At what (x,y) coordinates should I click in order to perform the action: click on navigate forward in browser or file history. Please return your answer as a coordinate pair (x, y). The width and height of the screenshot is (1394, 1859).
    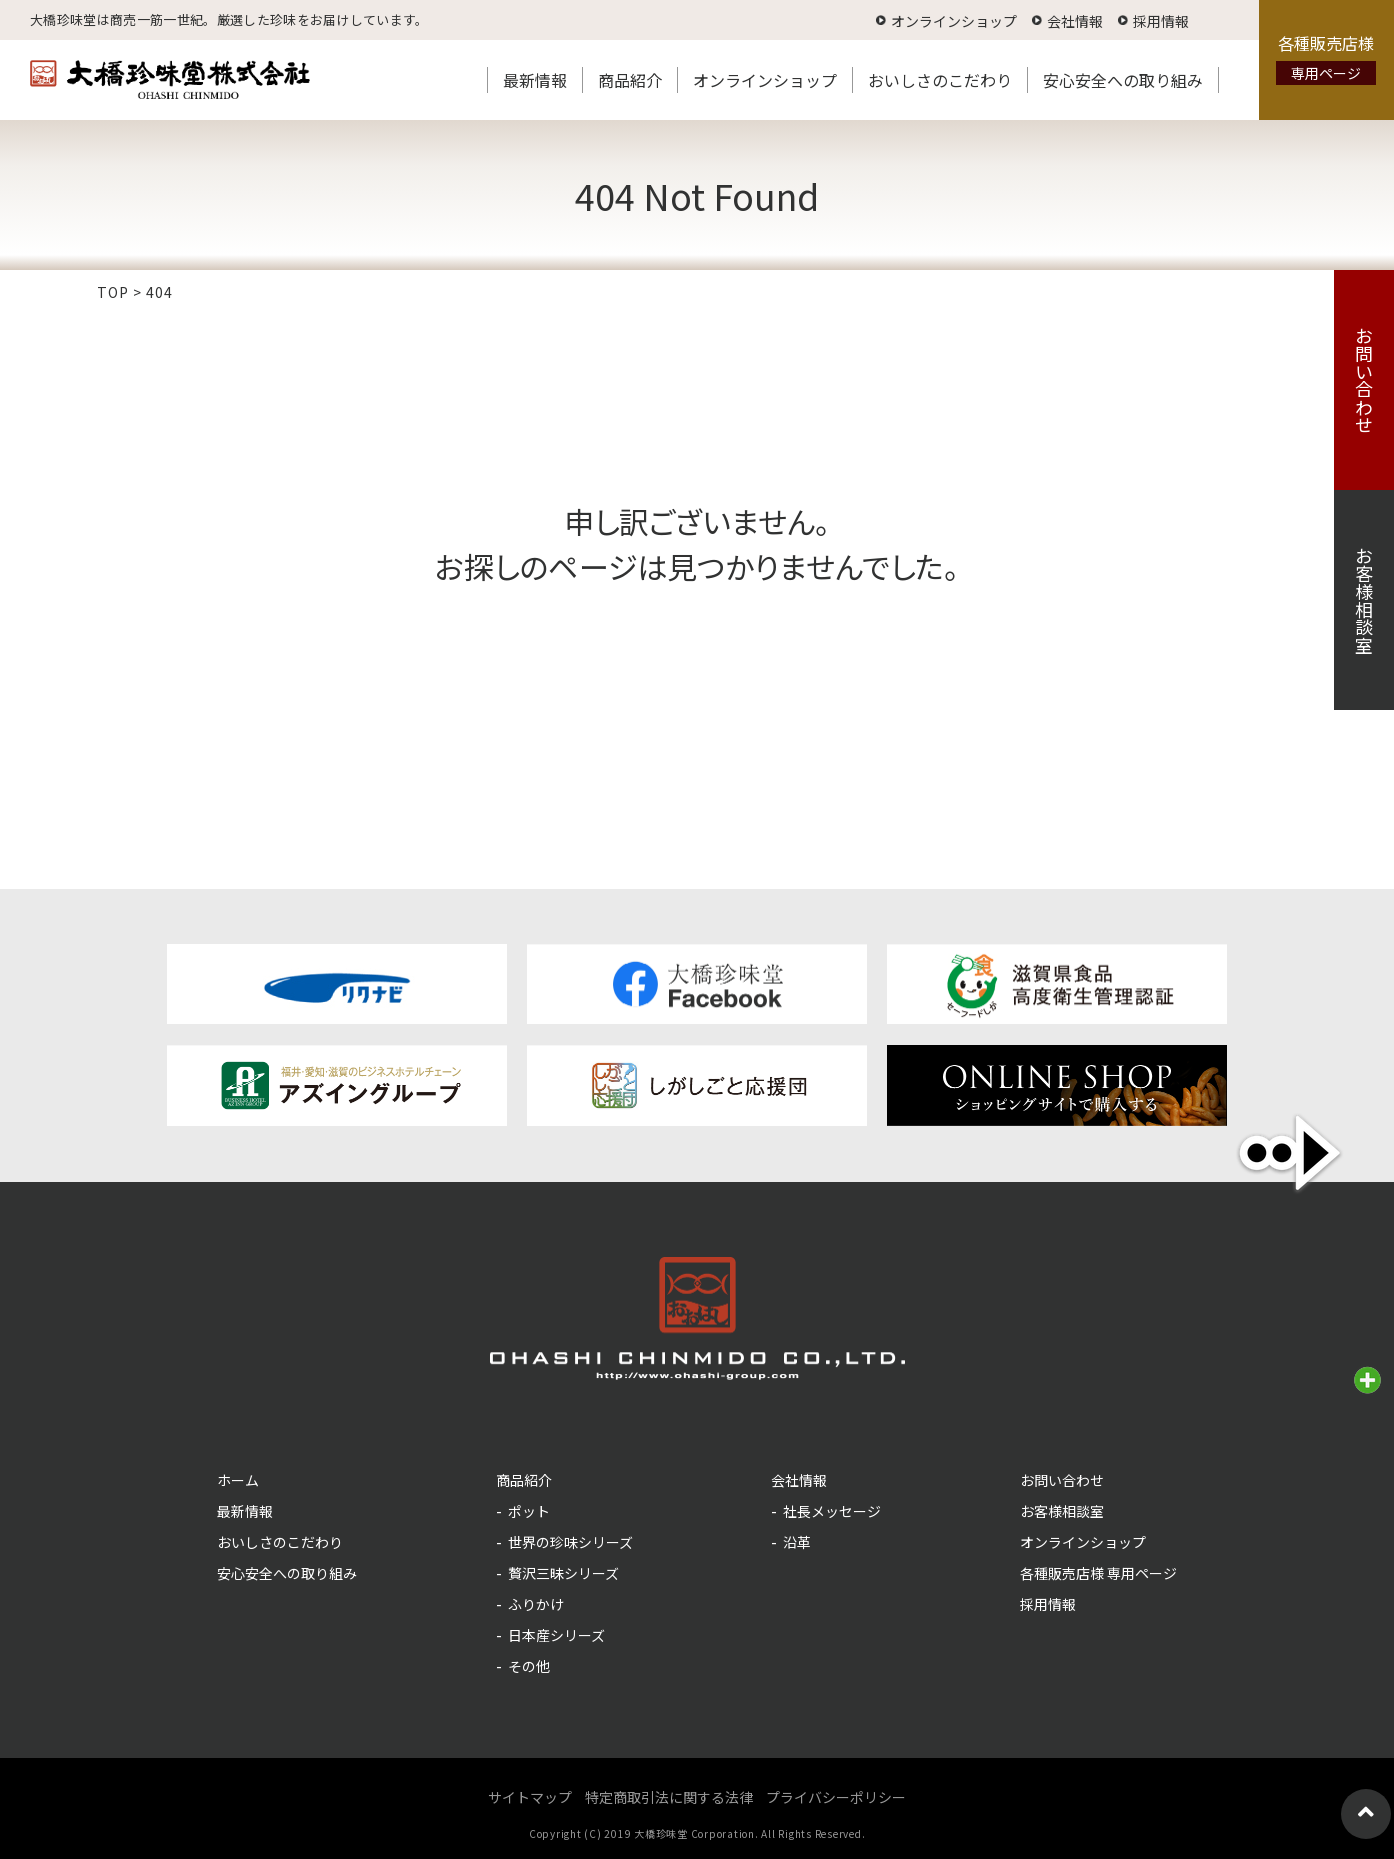
    Looking at the image, I should click on (1285, 1156).